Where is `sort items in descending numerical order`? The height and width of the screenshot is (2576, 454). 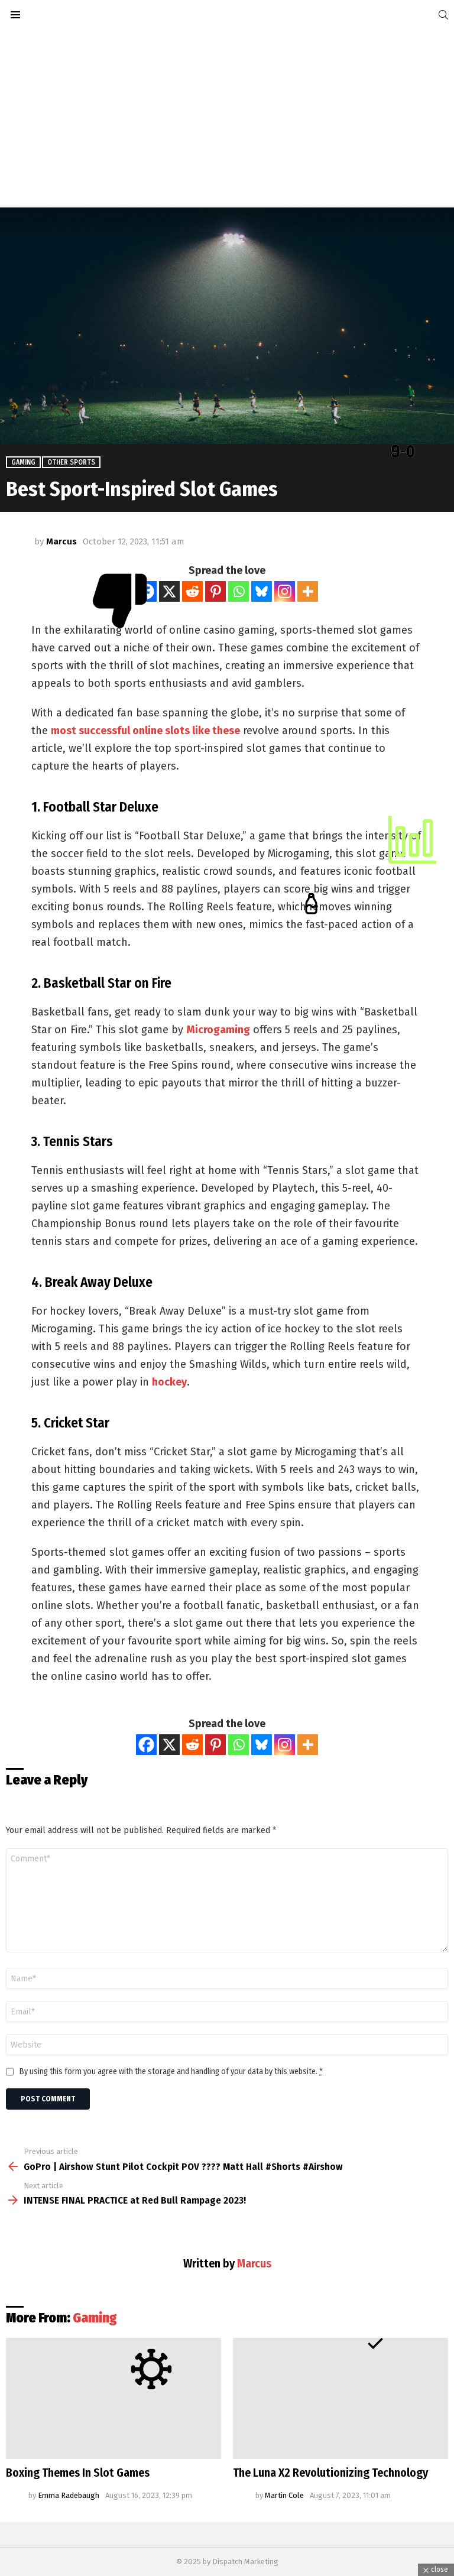
sort items in descending numerical order is located at coordinates (403, 451).